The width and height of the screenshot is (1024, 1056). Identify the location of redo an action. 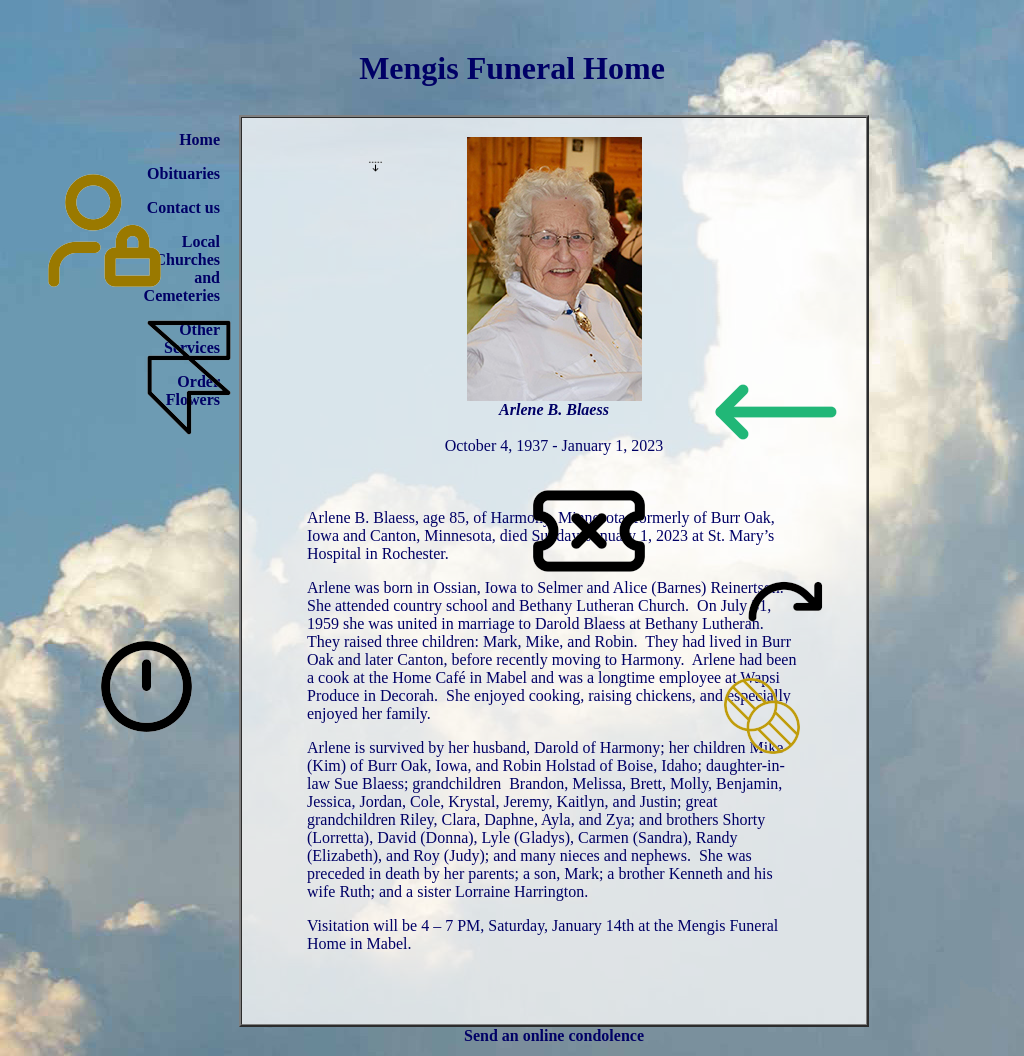
(784, 599).